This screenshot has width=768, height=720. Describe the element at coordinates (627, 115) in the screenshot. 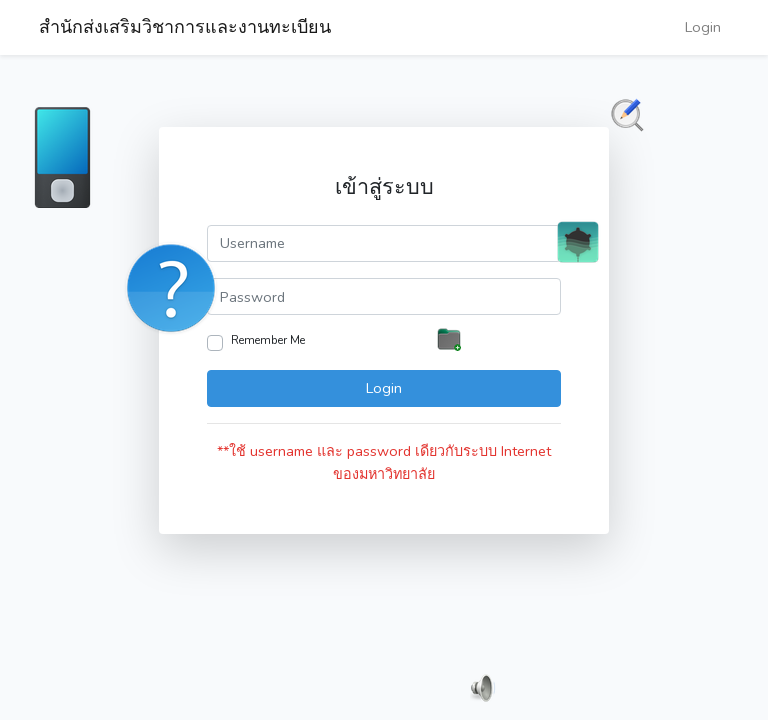

I see `open find and replace tool` at that location.